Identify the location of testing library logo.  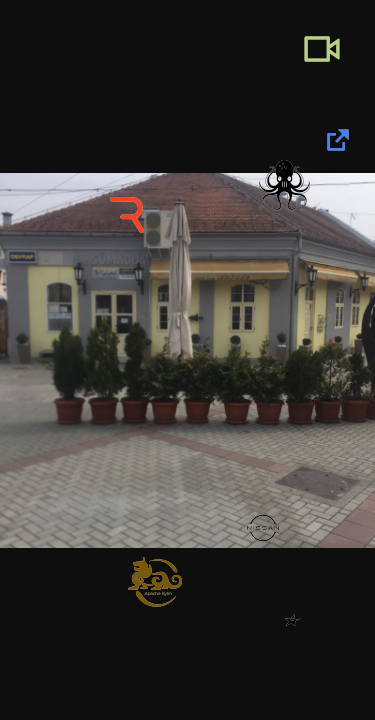
(284, 185).